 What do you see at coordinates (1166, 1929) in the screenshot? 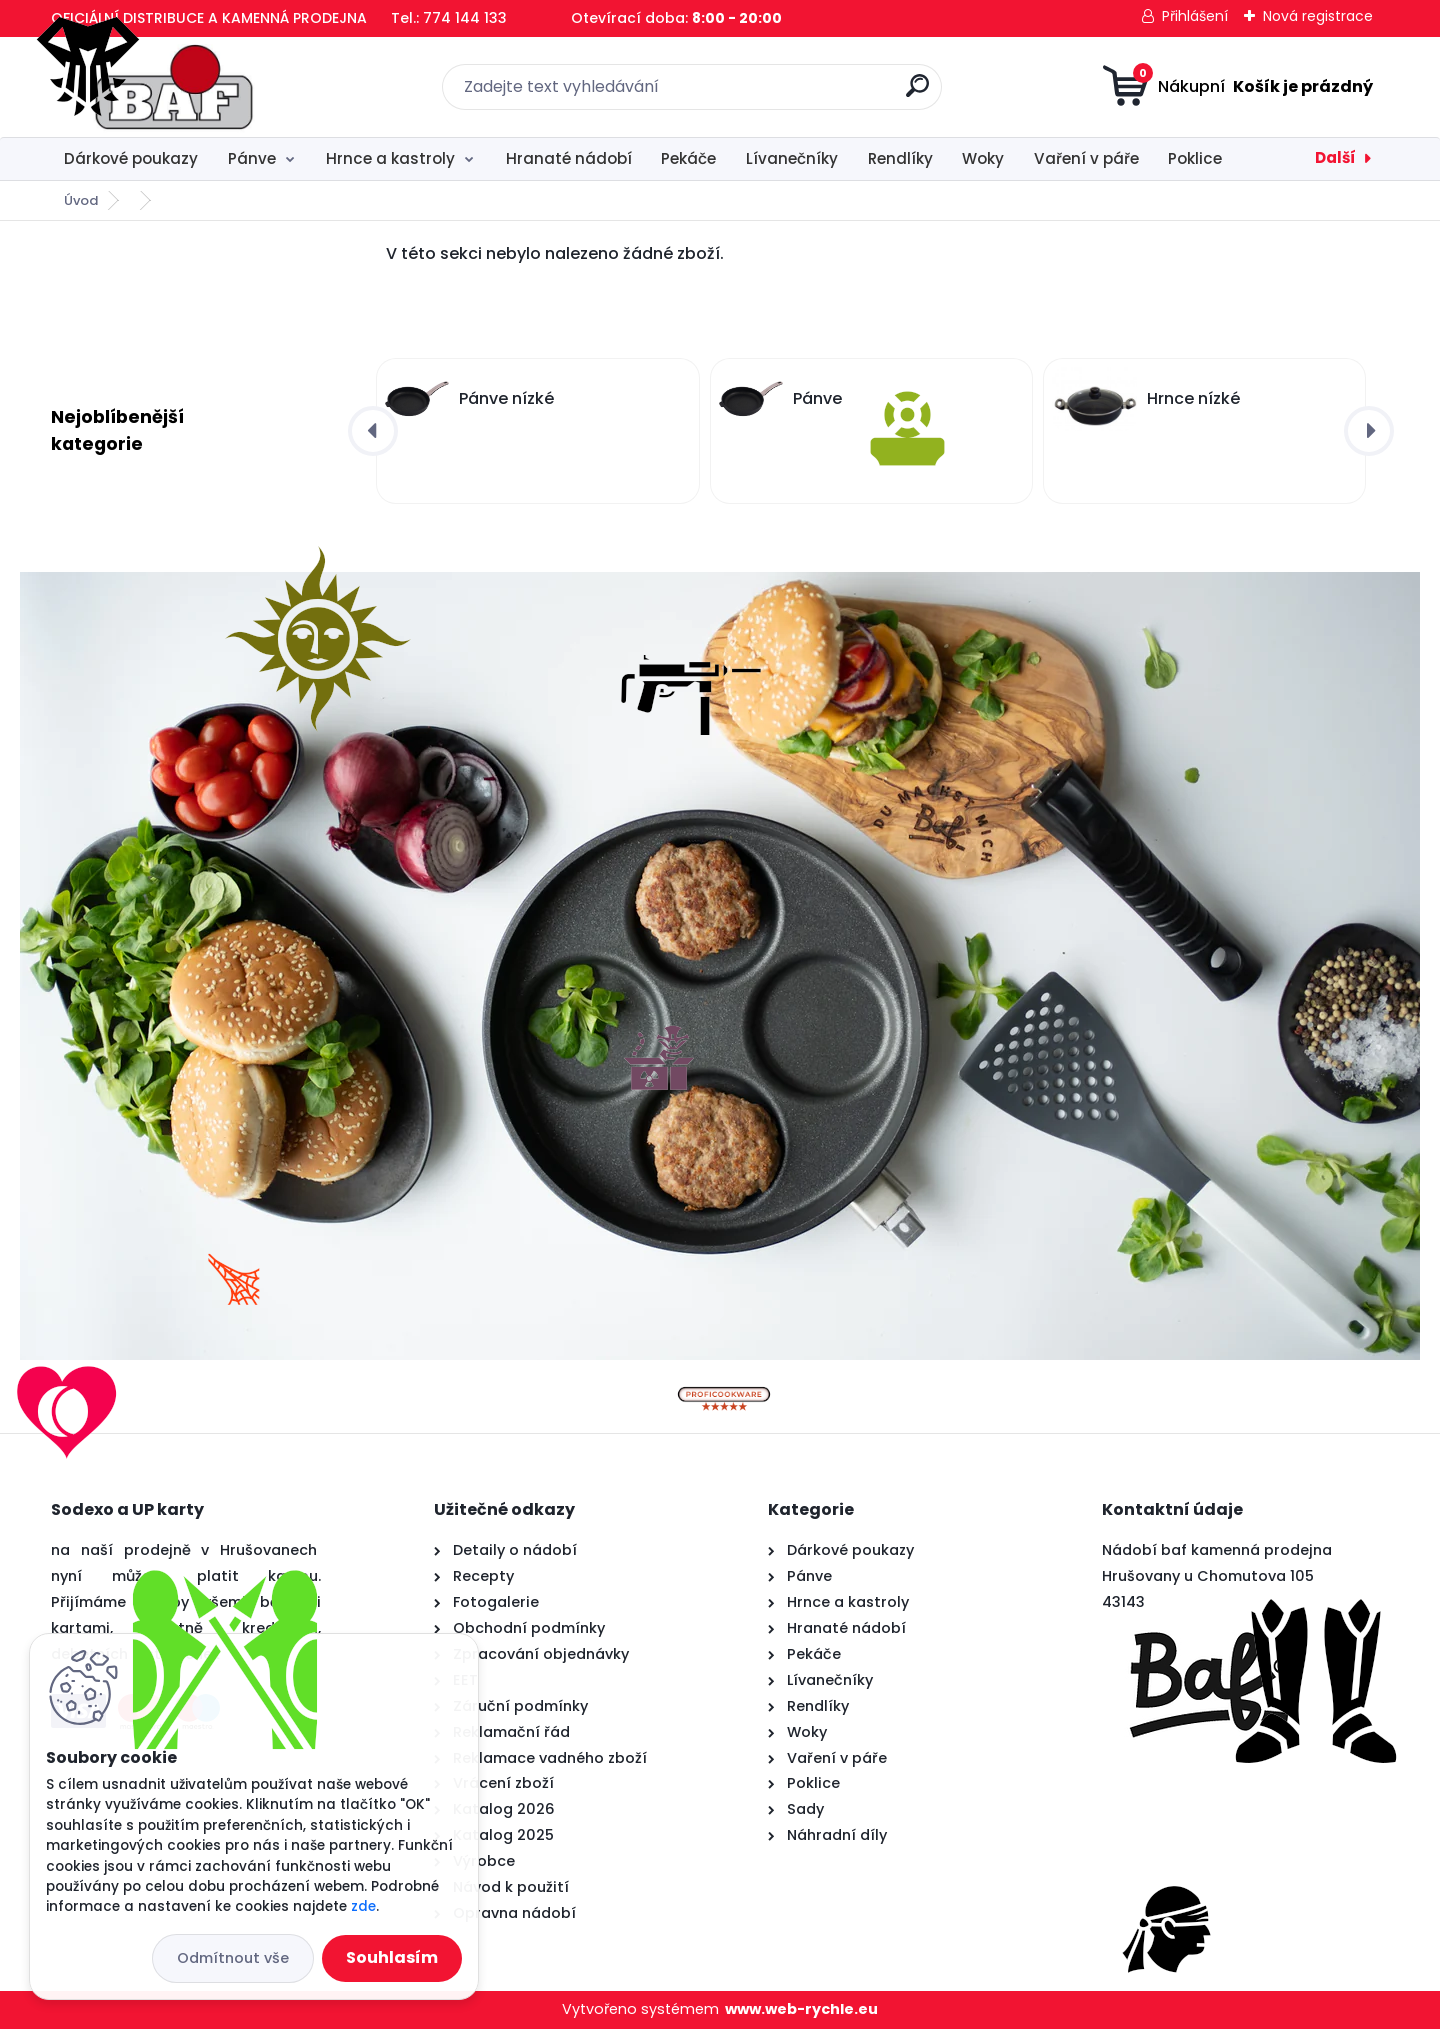
I see `toggle hidden or spoiler content` at bounding box center [1166, 1929].